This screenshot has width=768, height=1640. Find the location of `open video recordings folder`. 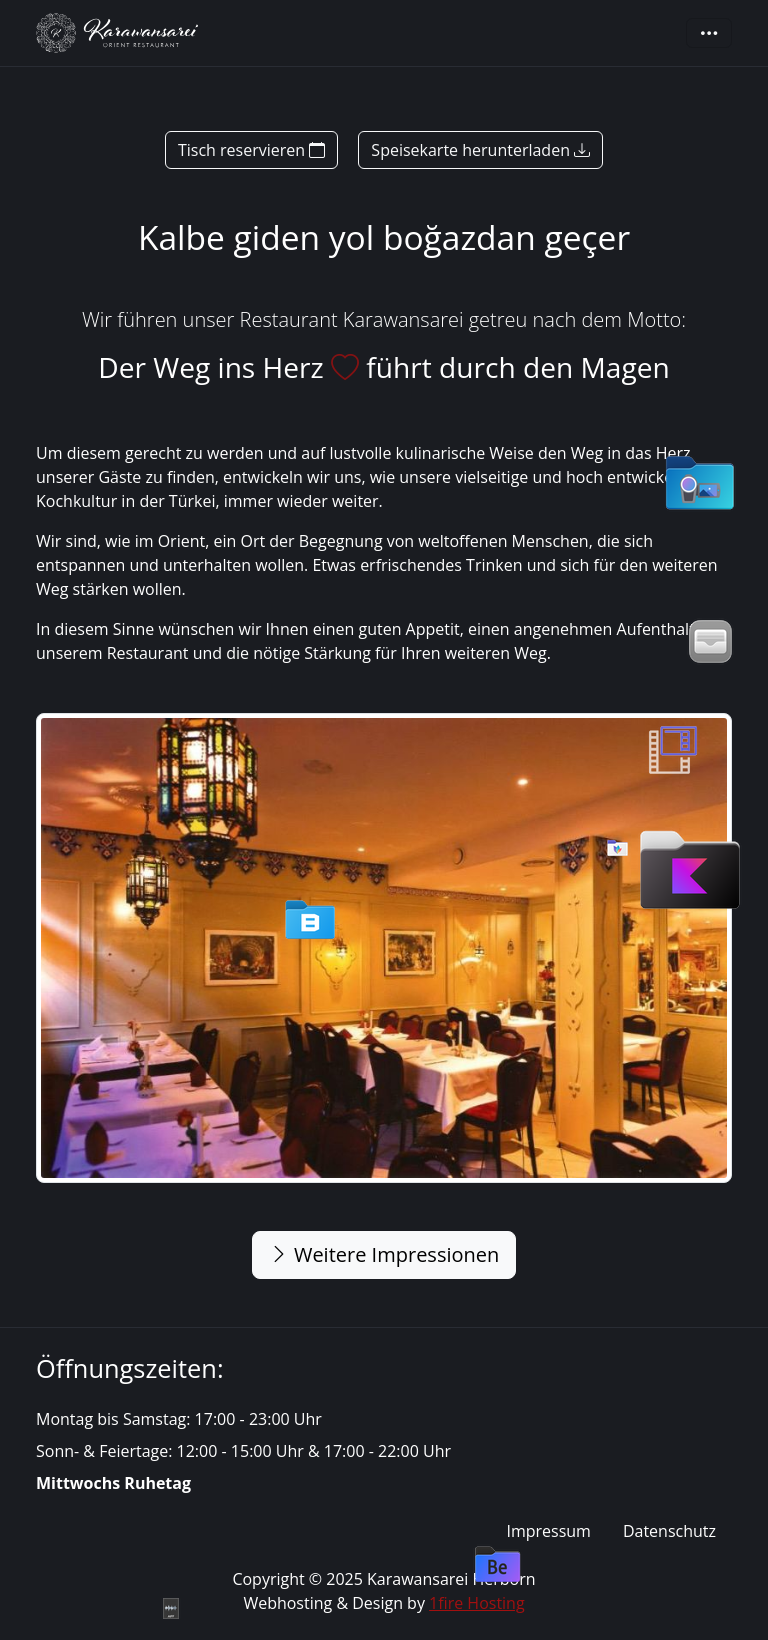

open video recordings folder is located at coordinates (699, 484).